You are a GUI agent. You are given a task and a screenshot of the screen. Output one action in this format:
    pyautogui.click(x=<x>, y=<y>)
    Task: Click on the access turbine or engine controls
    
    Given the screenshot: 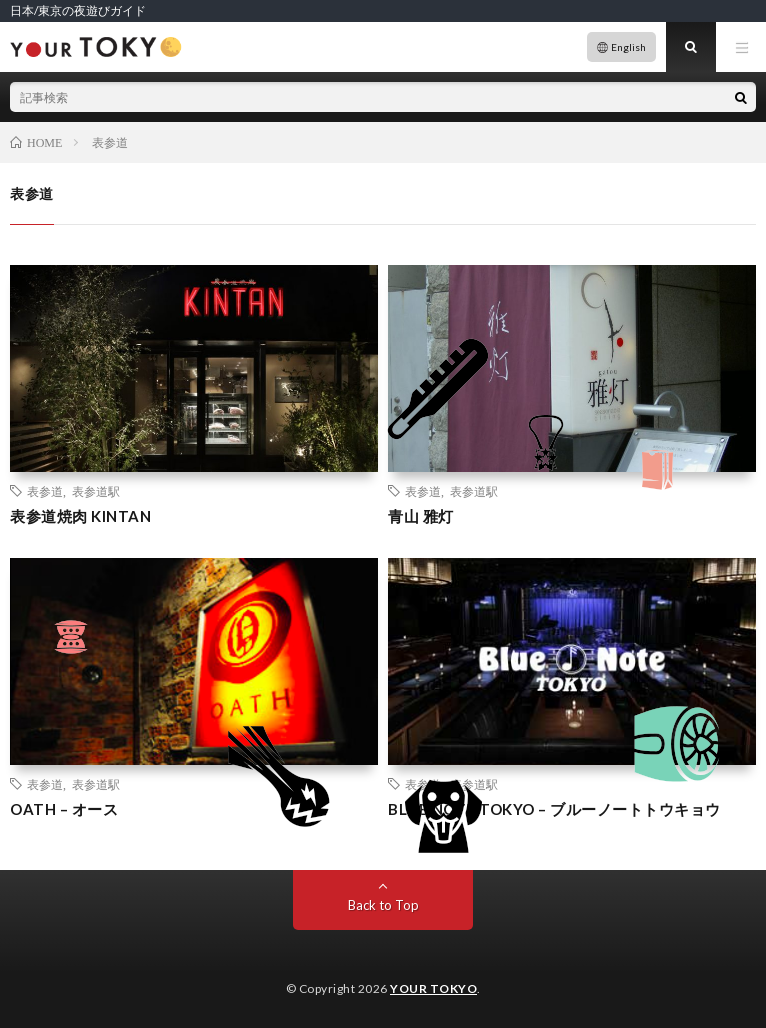 What is the action you would take?
    pyautogui.click(x=677, y=744)
    